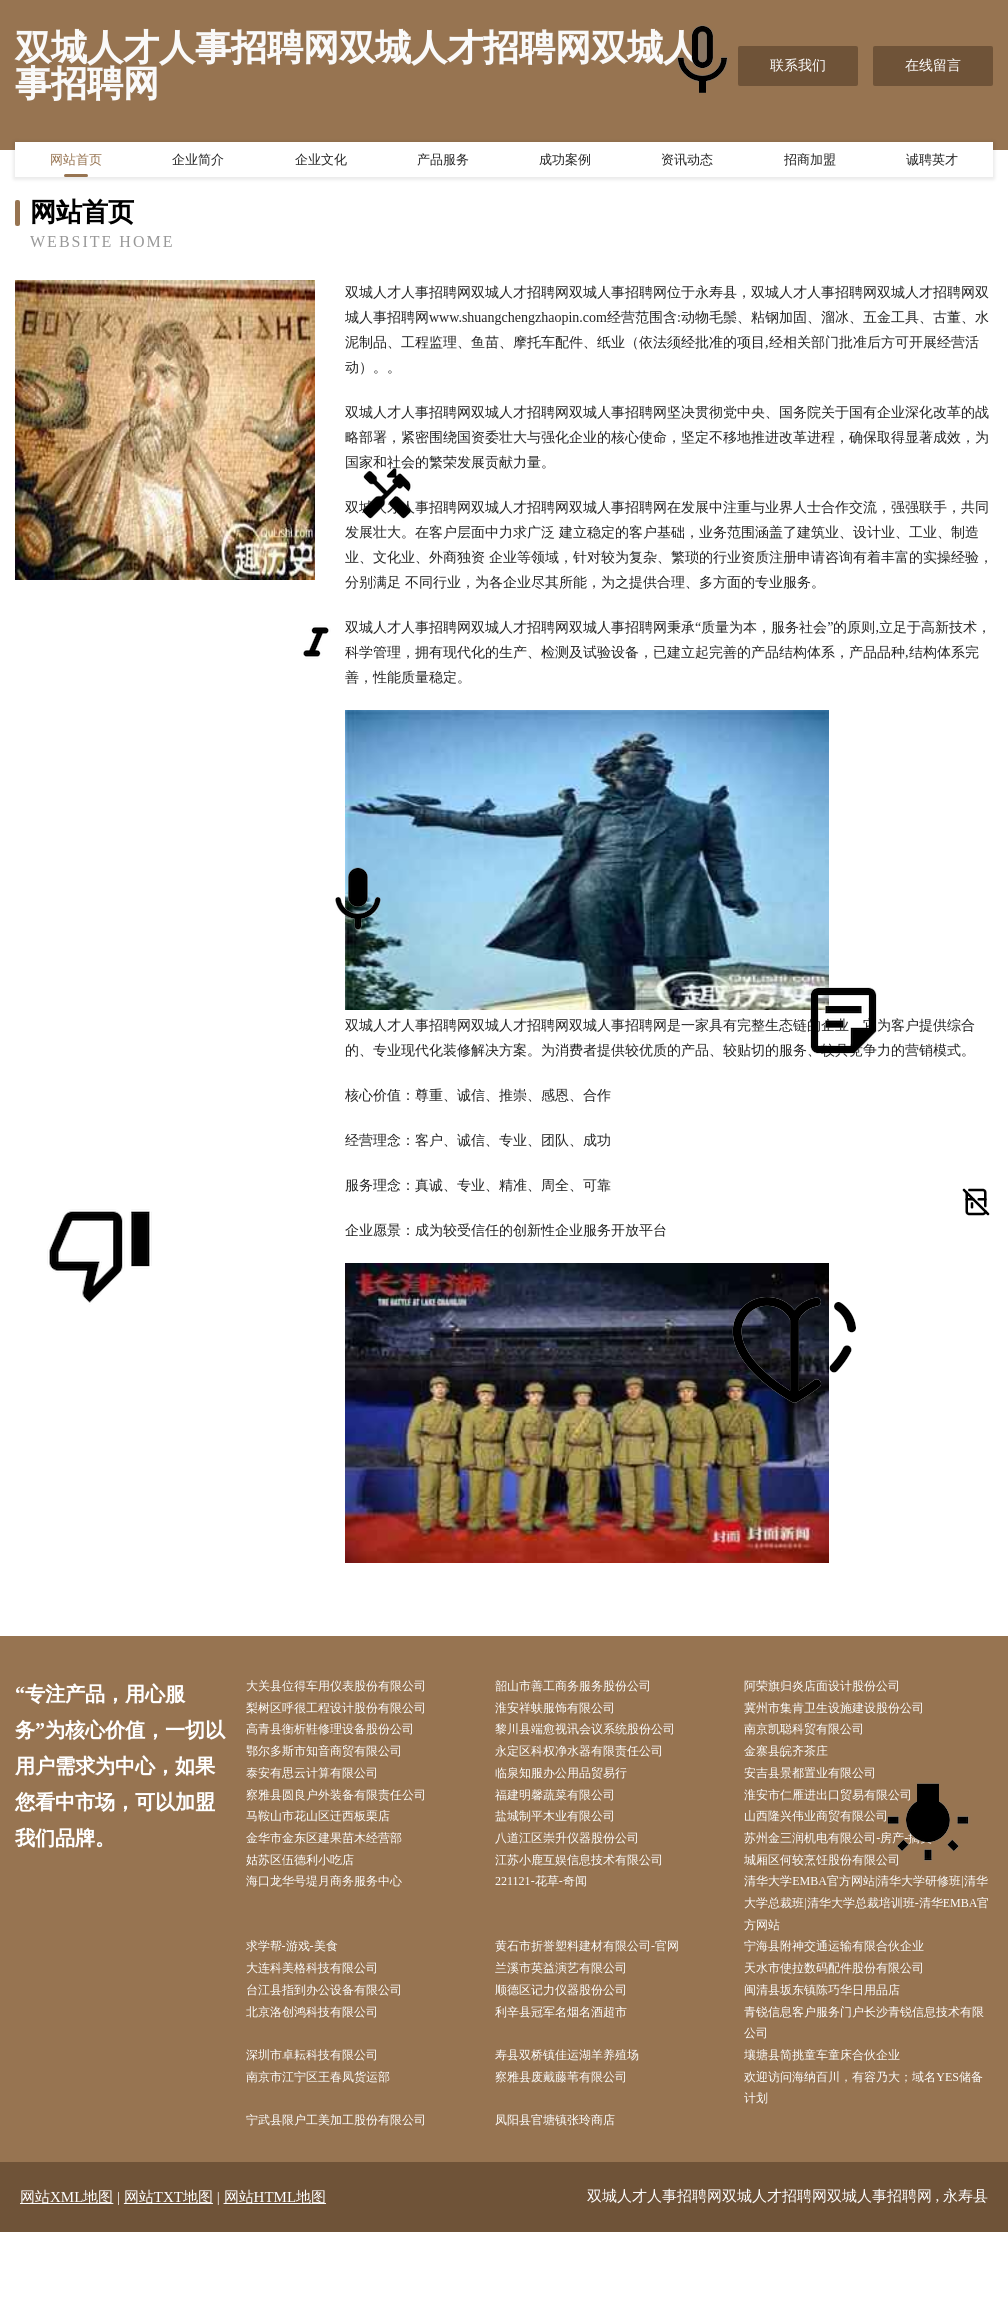  What do you see at coordinates (976, 1202) in the screenshot?
I see `refrigerator or cooling feature disabled` at bounding box center [976, 1202].